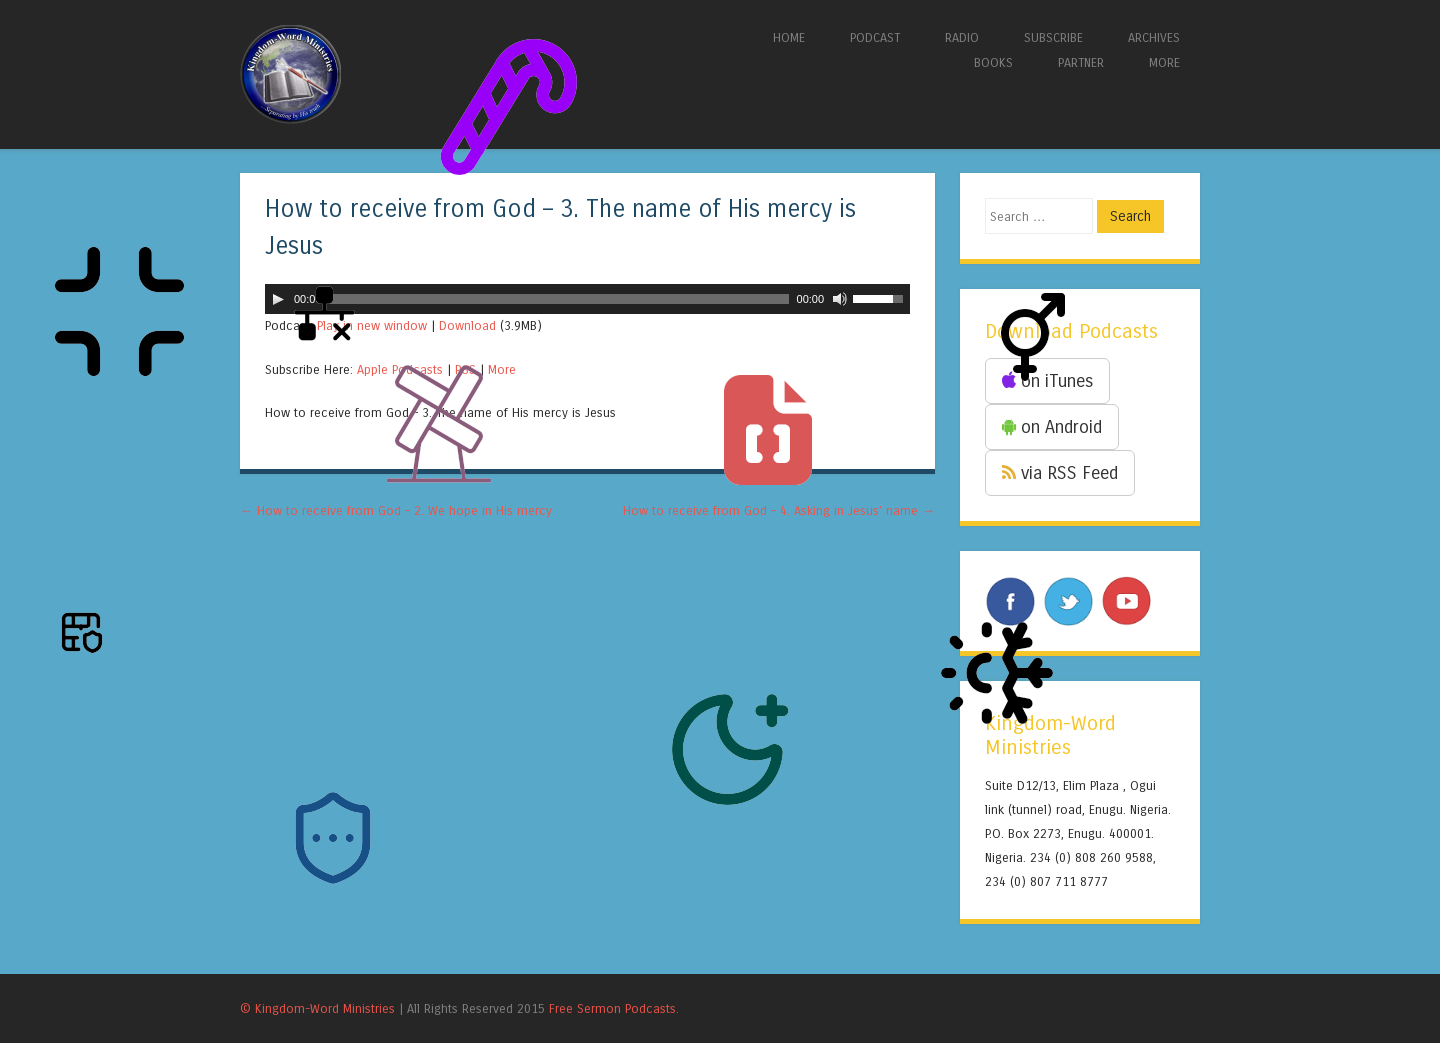 This screenshot has height=1043, width=1440. I want to click on security settings in progress, so click(333, 838).